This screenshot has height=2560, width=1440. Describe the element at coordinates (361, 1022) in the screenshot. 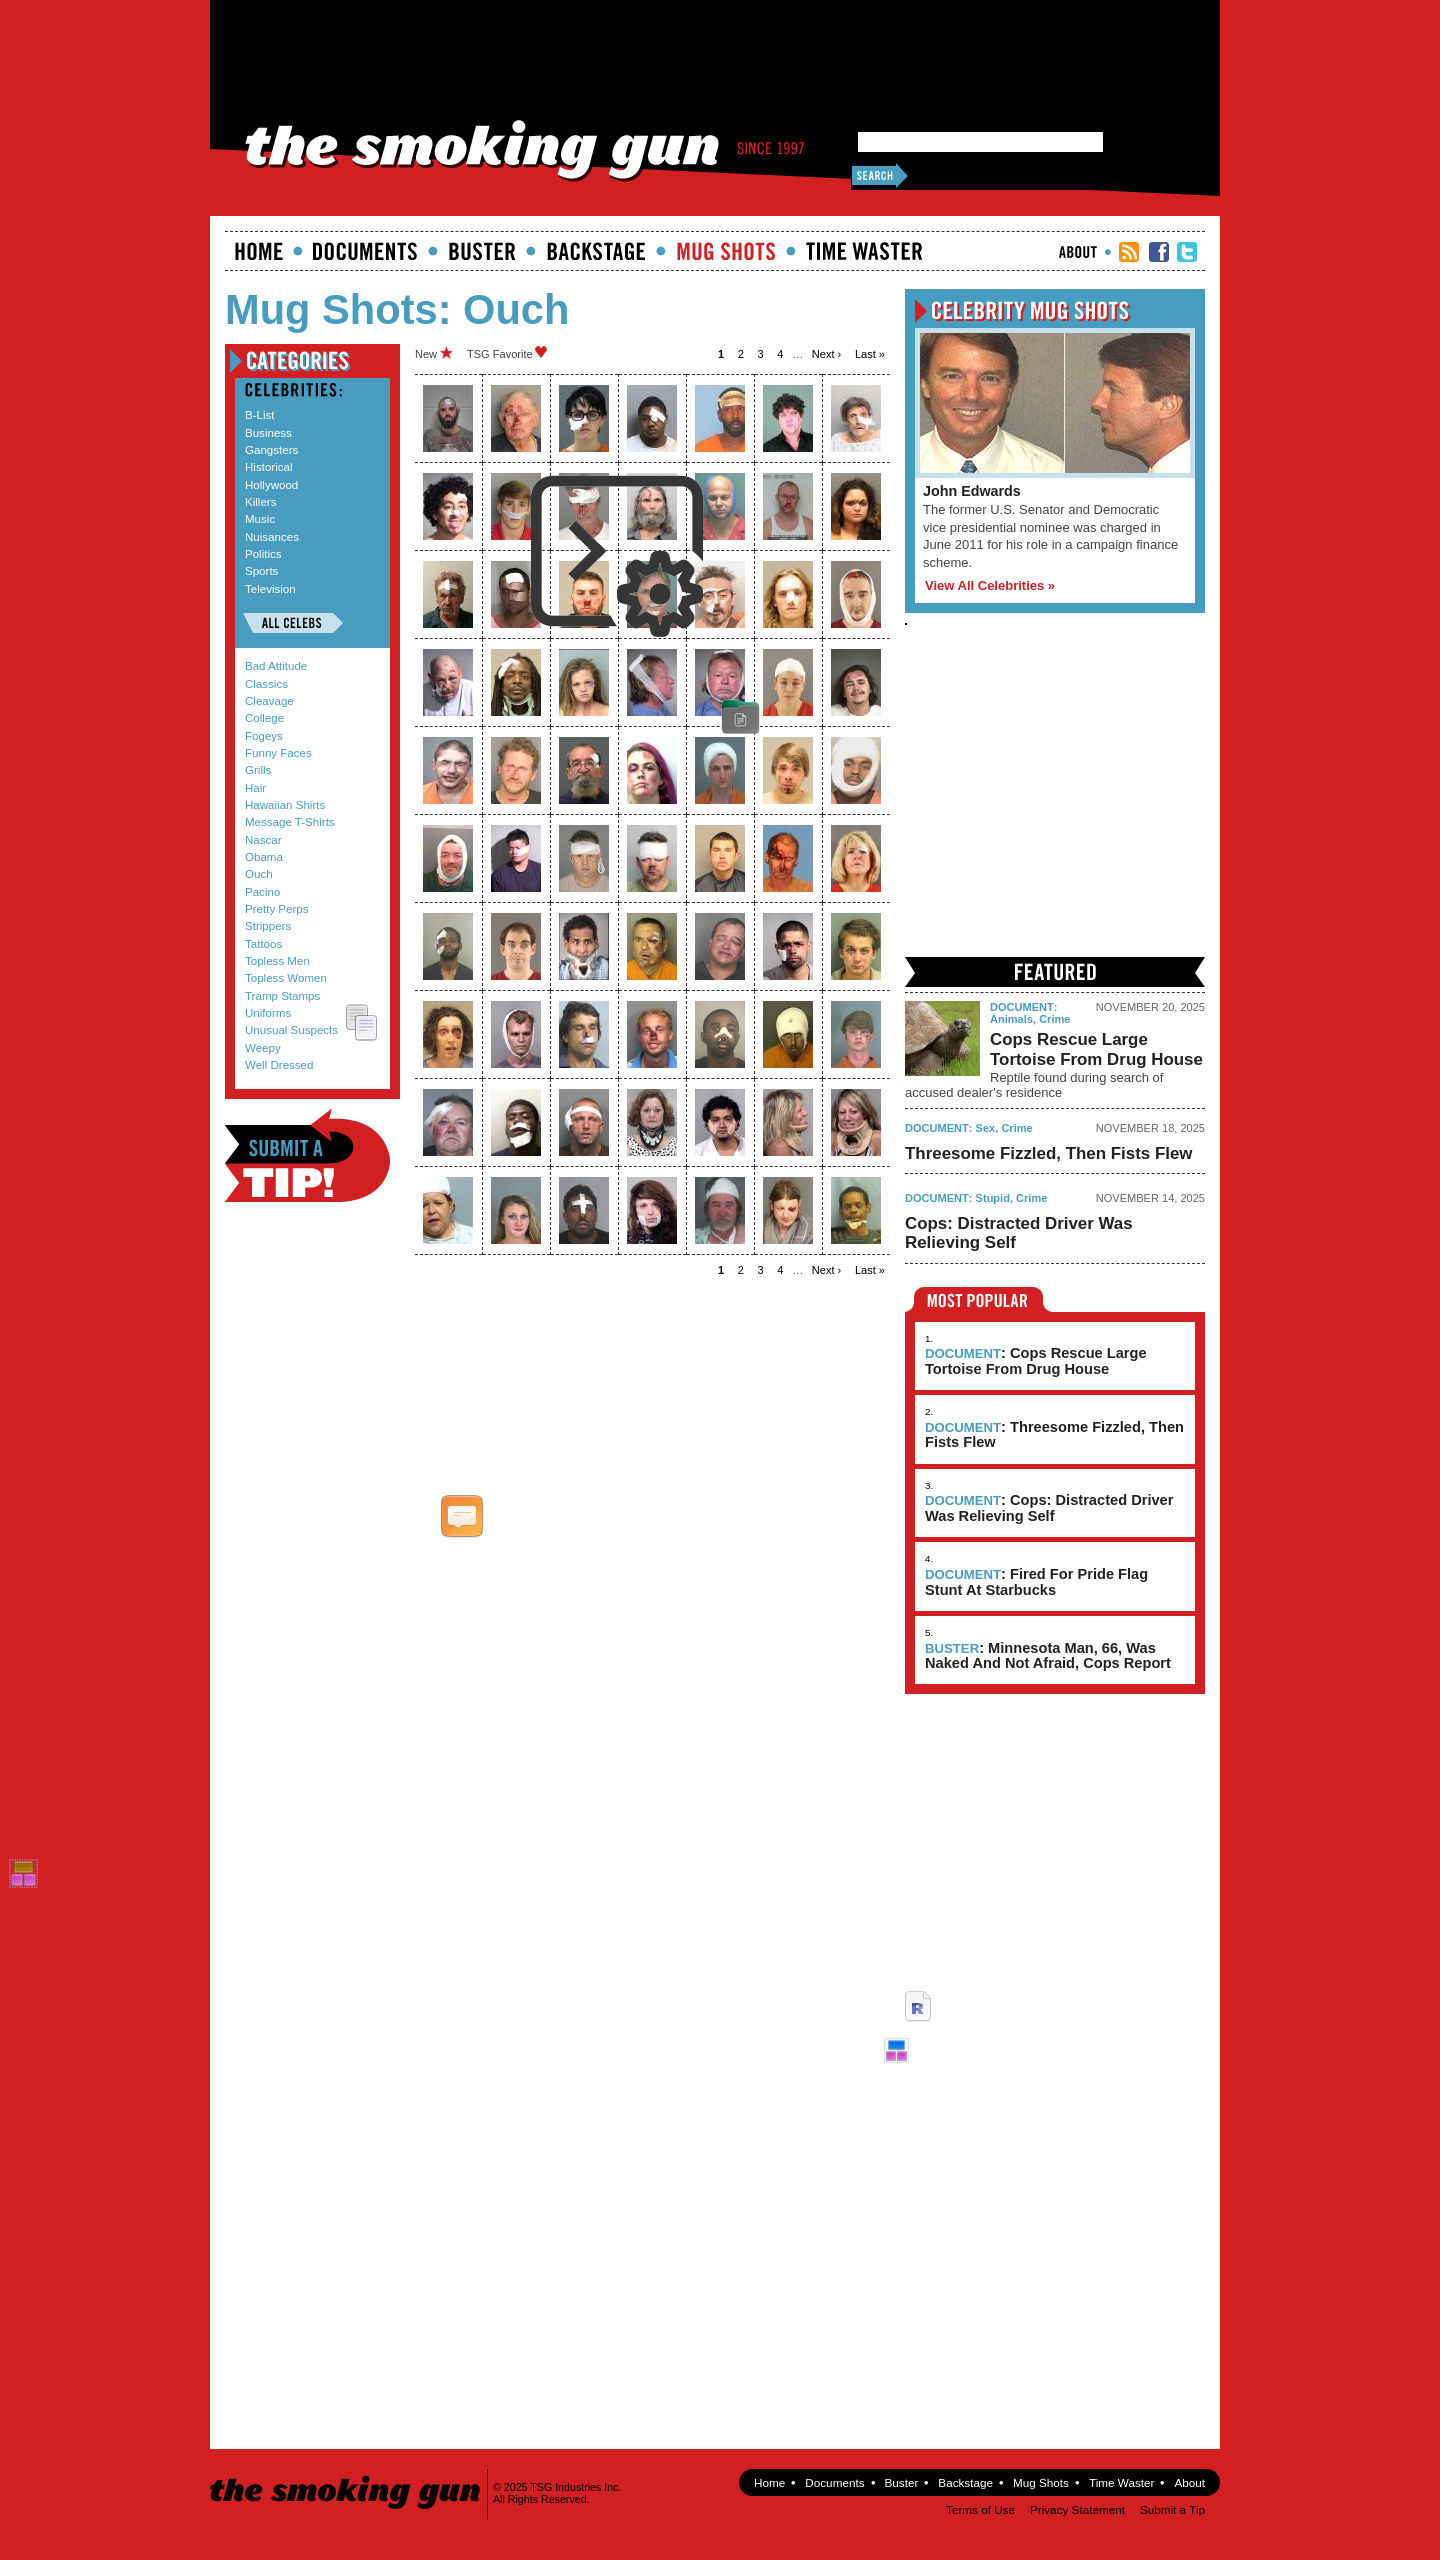

I see `copy selected content to clipboard` at that location.